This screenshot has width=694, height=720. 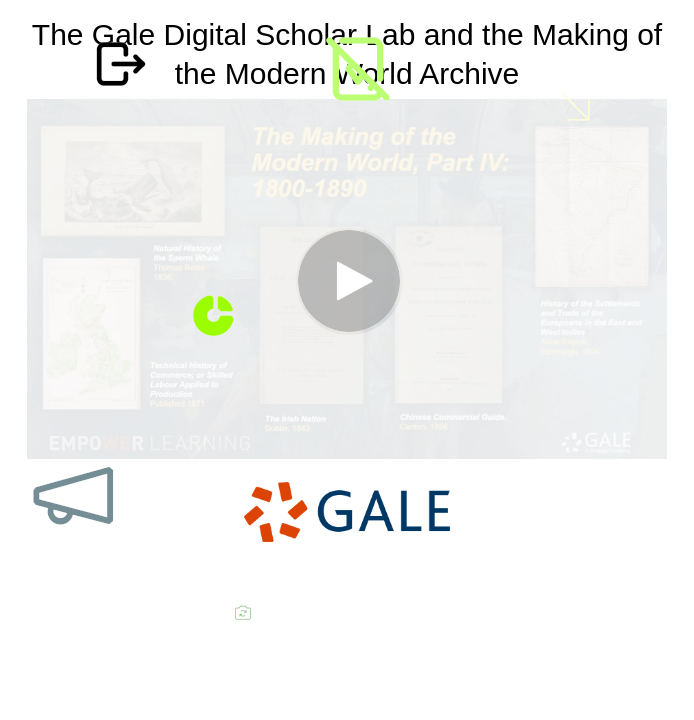 I want to click on playing cards disabled or unavailable, so click(x=358, y=69).